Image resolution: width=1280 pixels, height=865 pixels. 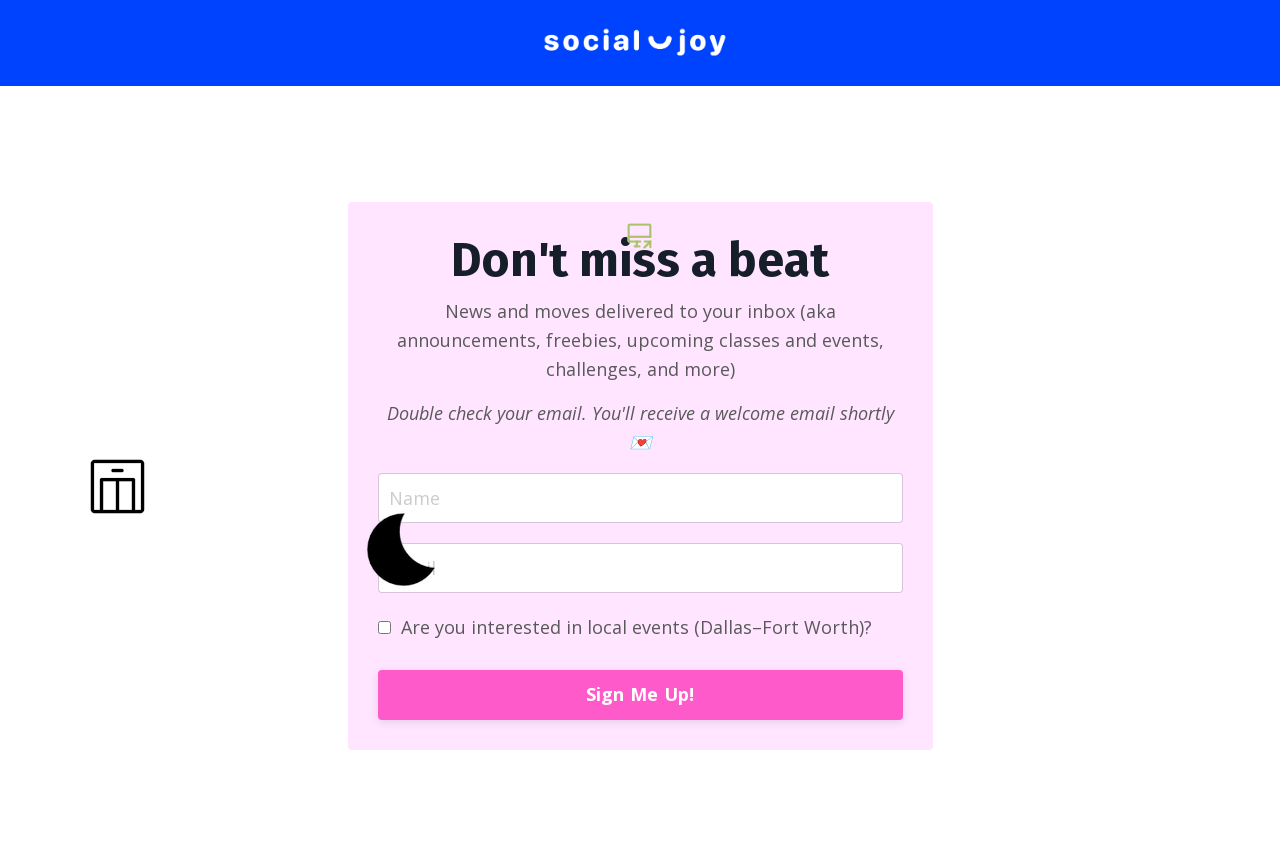 I want to click on indicates elevator access or location, so click(x=117, y=486).